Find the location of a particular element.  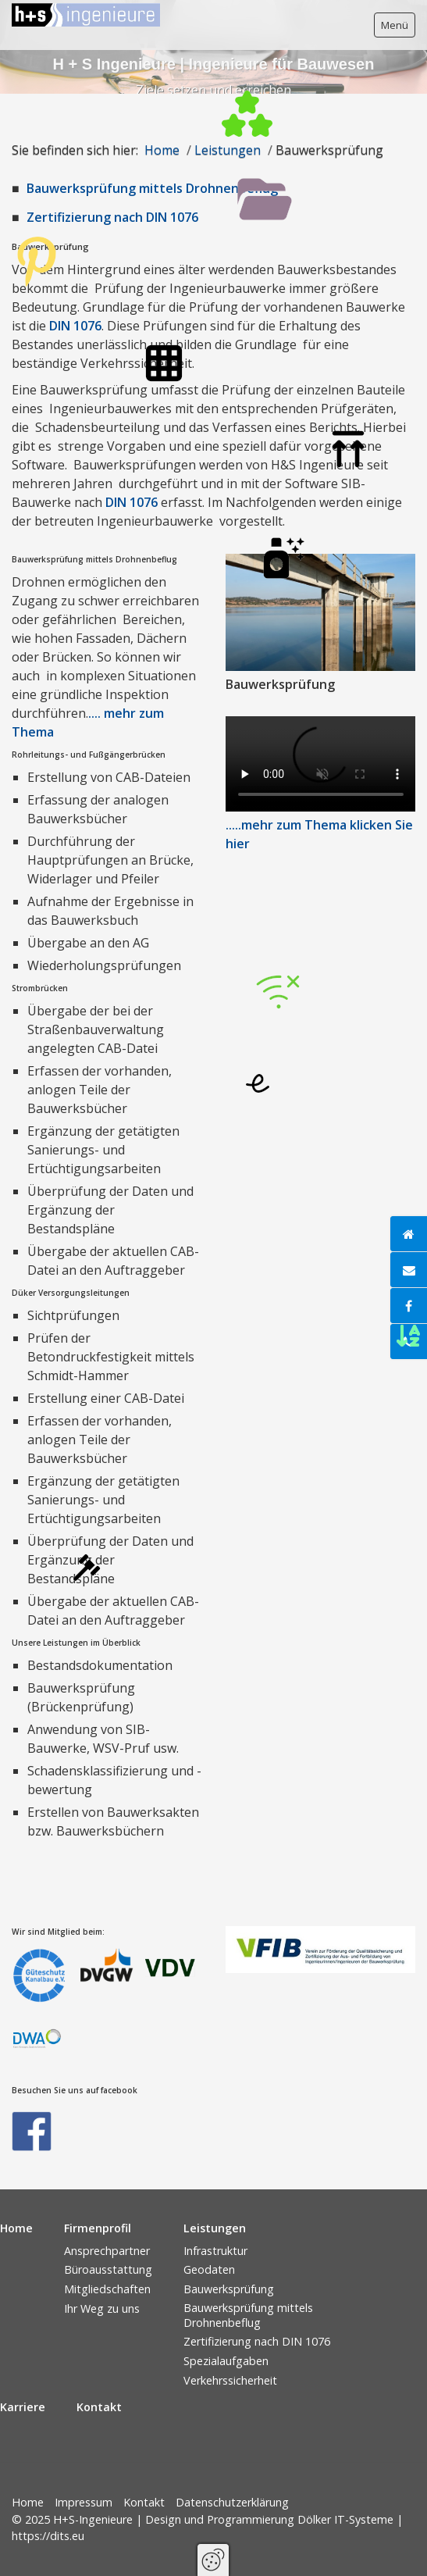

ember.js framework logo is located at coordinates (258, 1083).